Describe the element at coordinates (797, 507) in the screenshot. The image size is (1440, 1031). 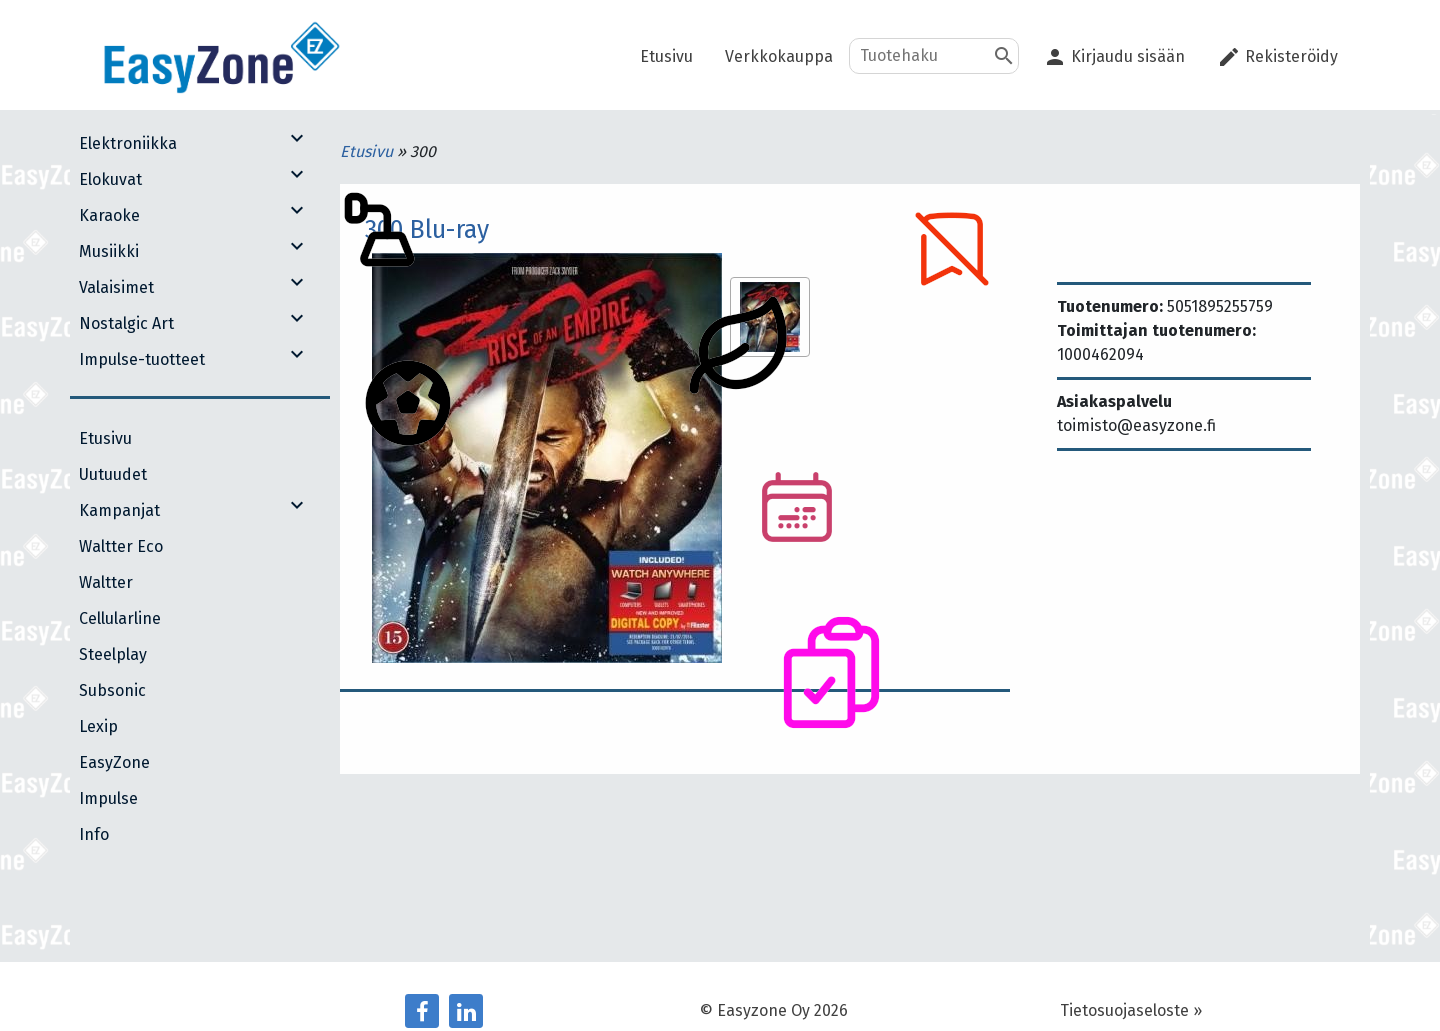
I see `select a date range on the calendar` at that location.